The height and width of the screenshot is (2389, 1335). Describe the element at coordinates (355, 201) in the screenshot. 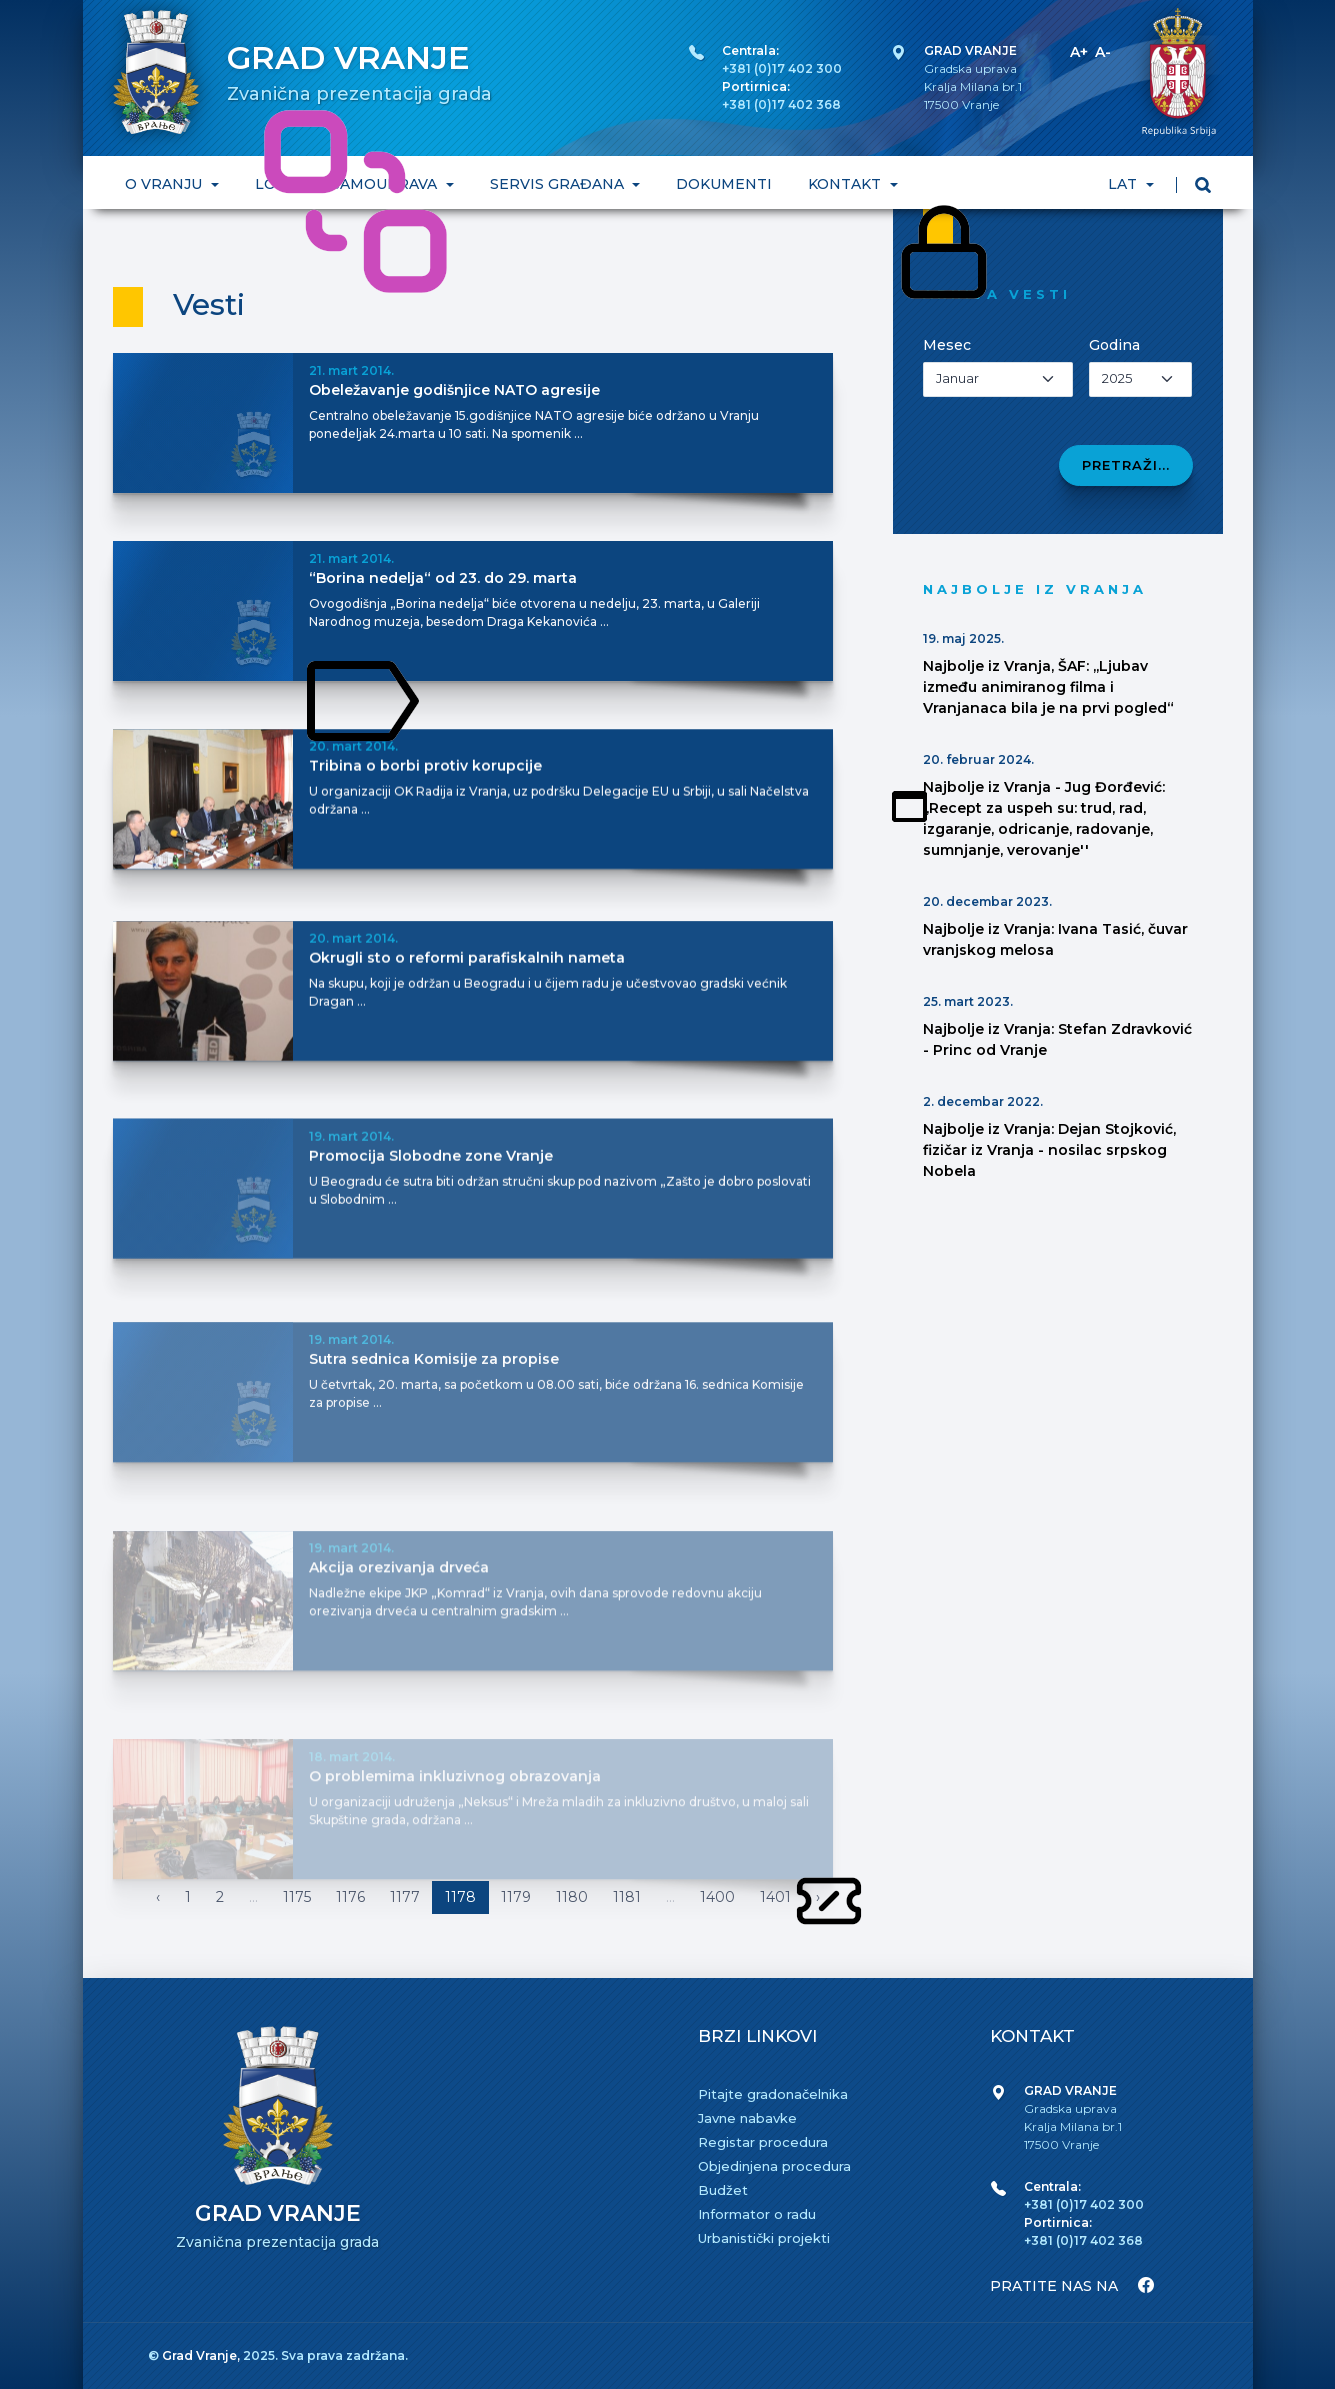

I see `send selected object to back of layer stack` at that location.